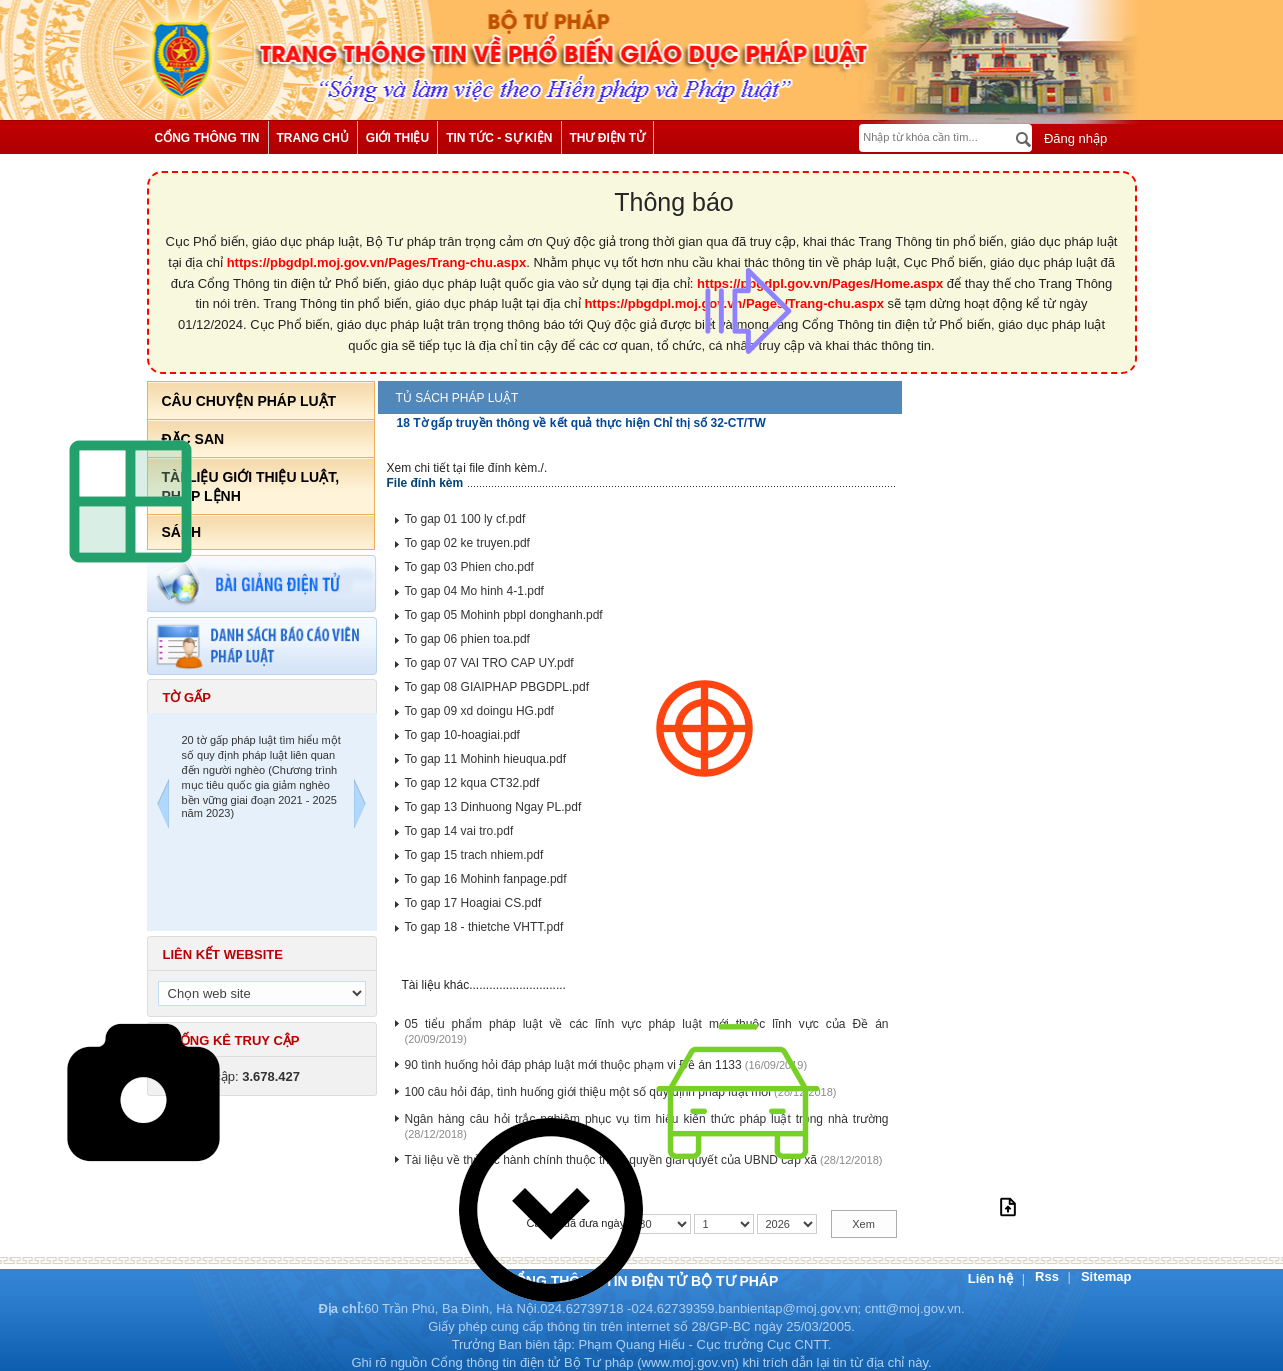  I want to click on upload a file, so click(1008, 1207).